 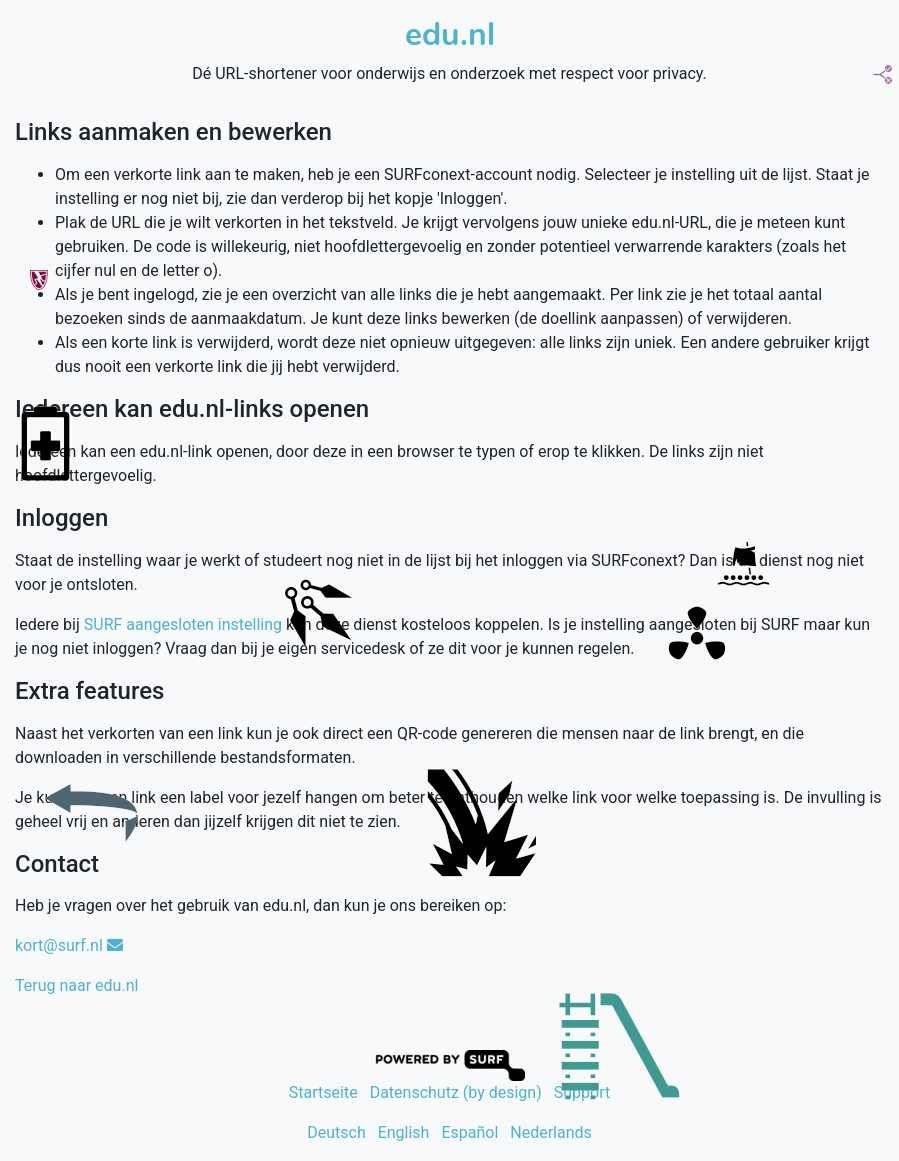 What do you see at coordinates (318, 613) in the screenshot?
I see `select thrown dagger weapon type` at bounding box center [318, 613].